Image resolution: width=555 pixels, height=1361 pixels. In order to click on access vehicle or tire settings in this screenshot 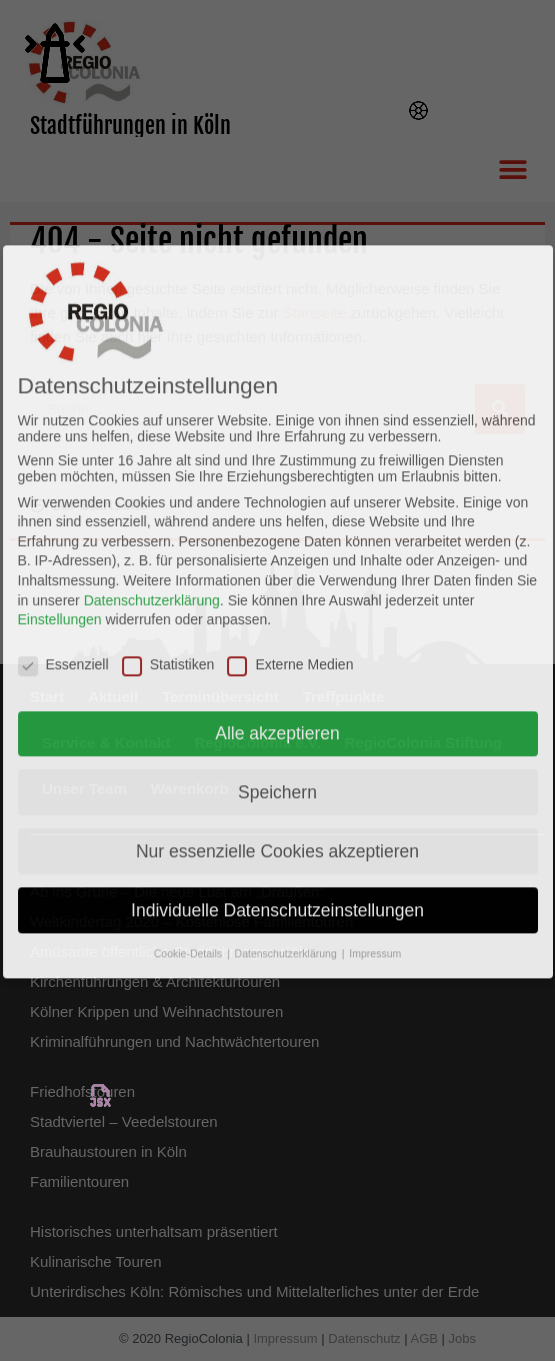, I will do `click(418, 110)`.